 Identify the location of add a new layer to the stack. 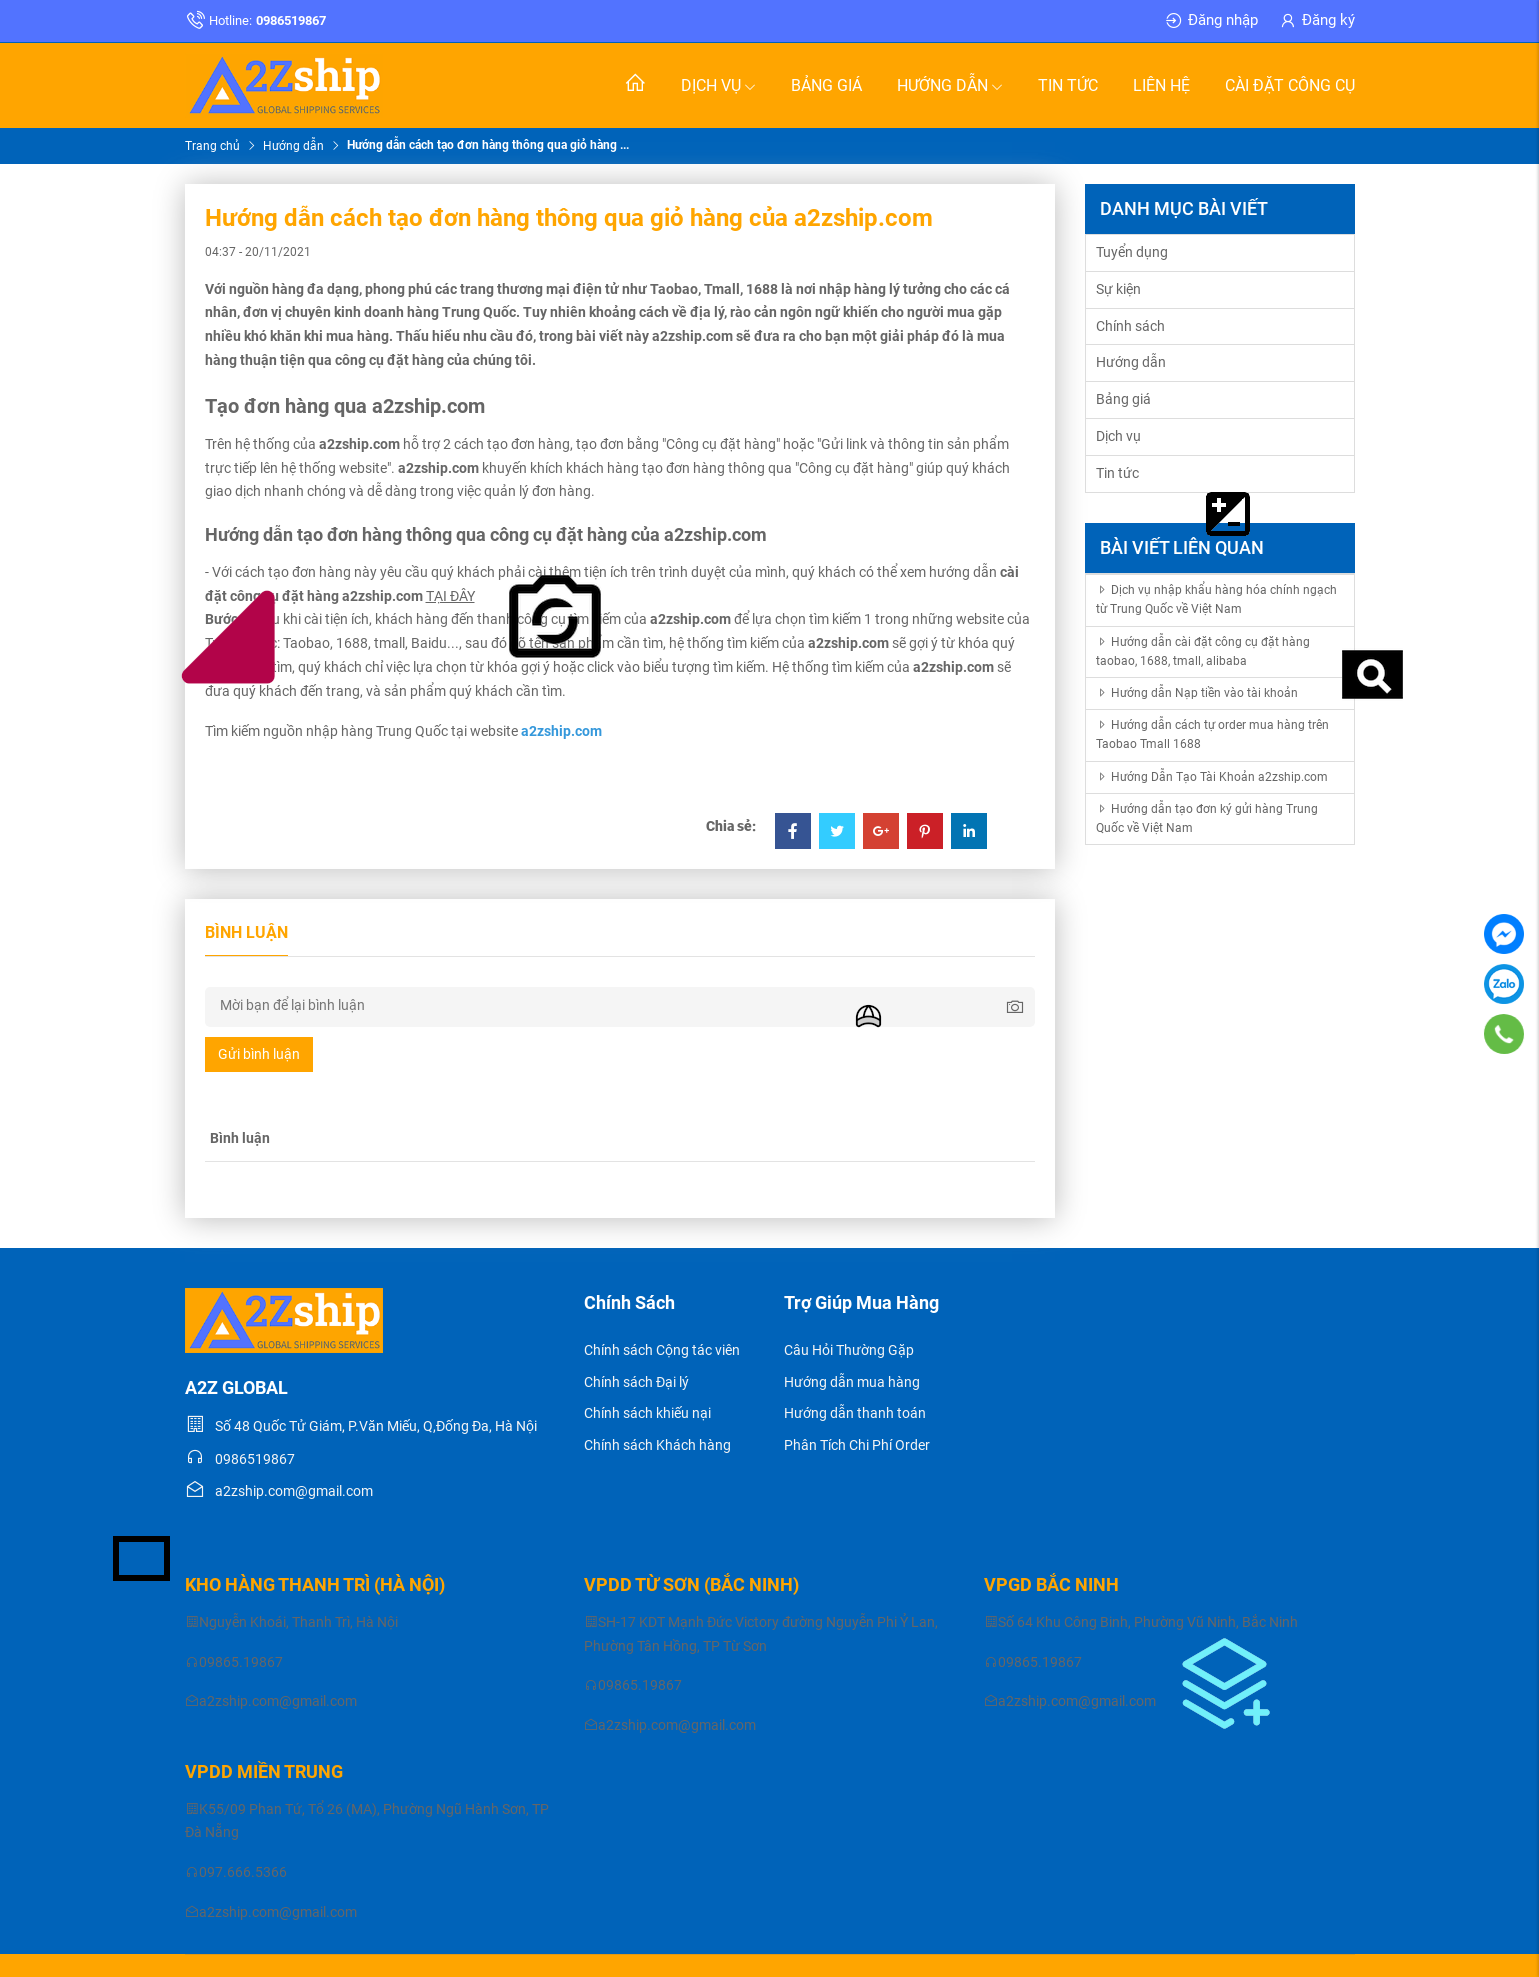
(1224, 1683).